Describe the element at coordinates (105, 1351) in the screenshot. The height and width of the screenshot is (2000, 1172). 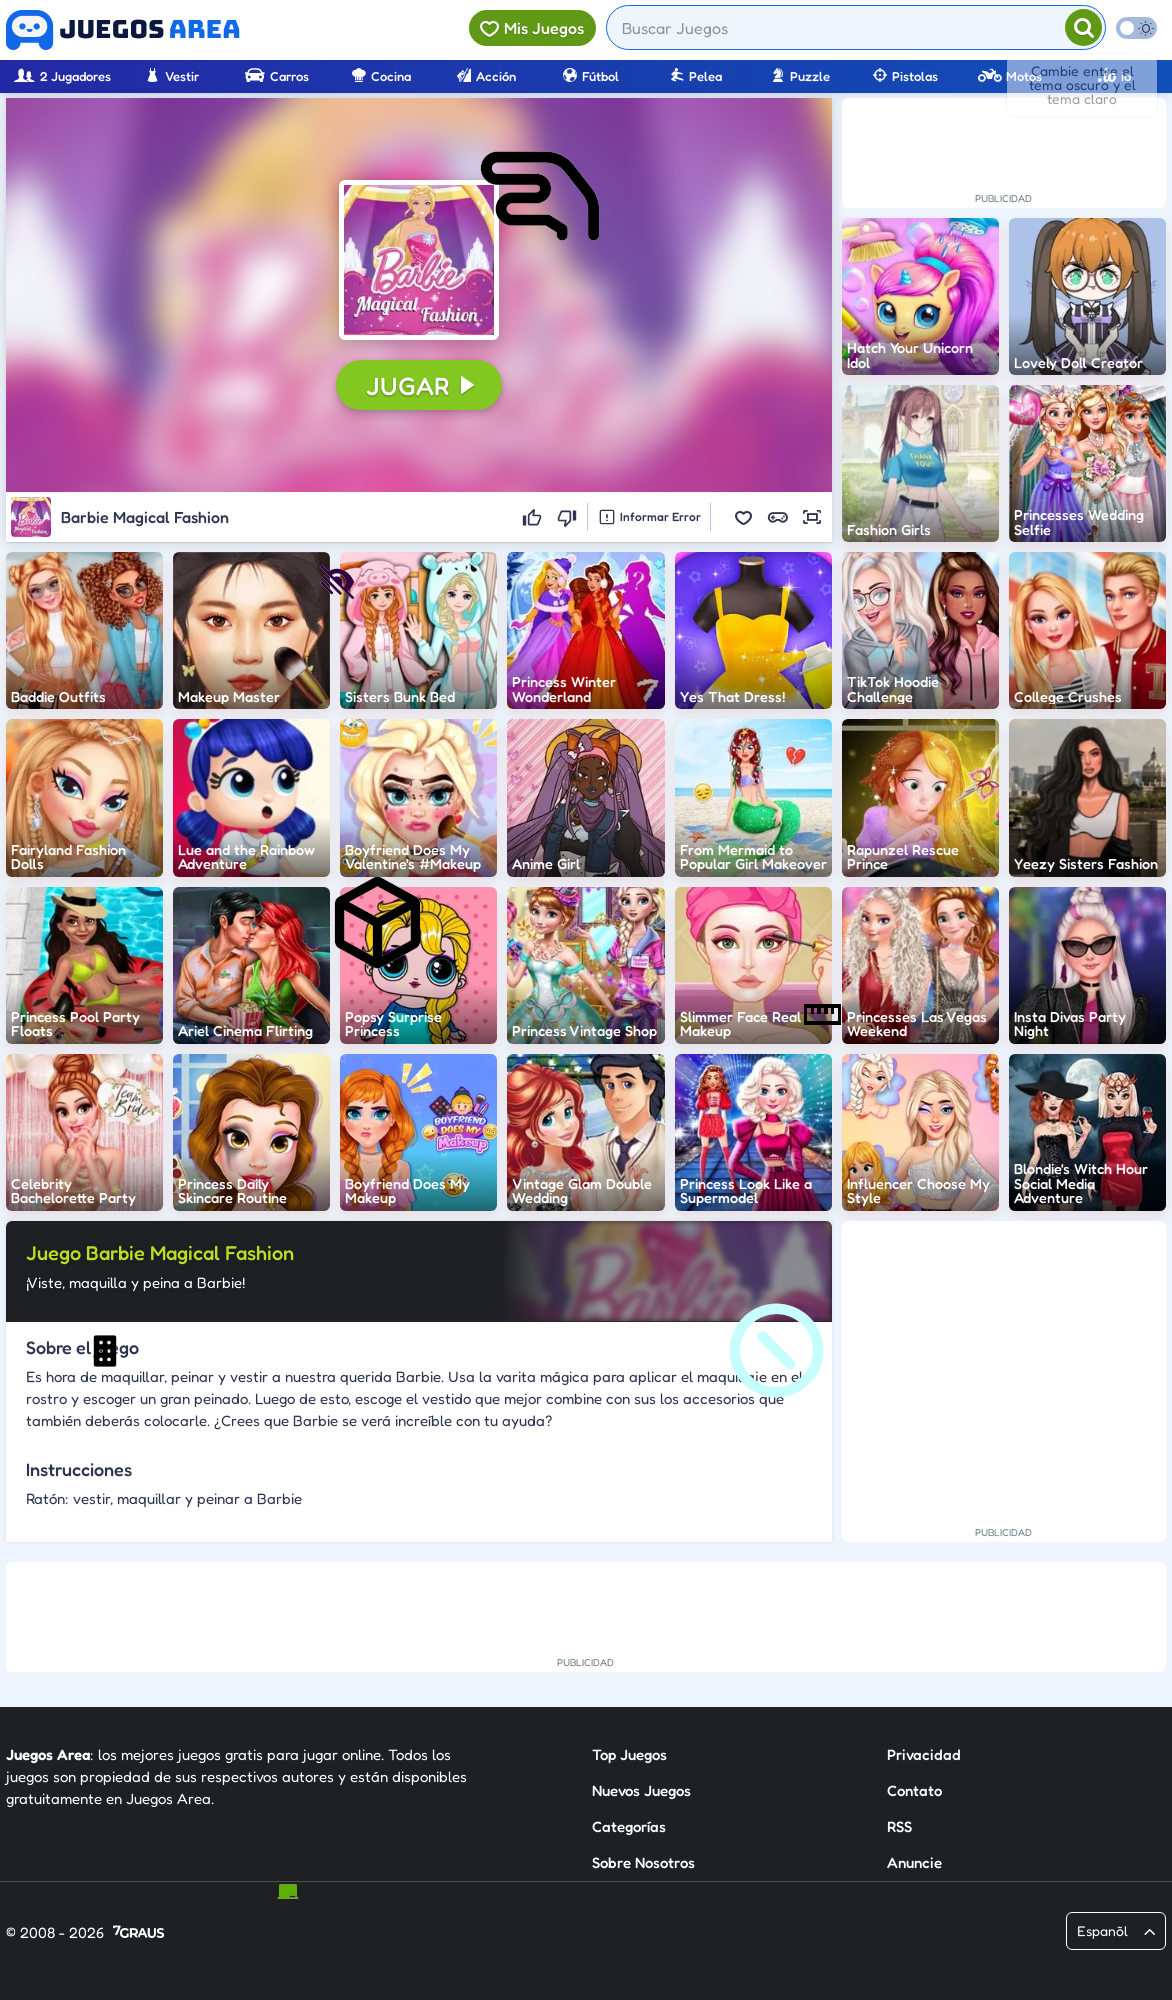
I see `drag to reorder items in a list` at that location.